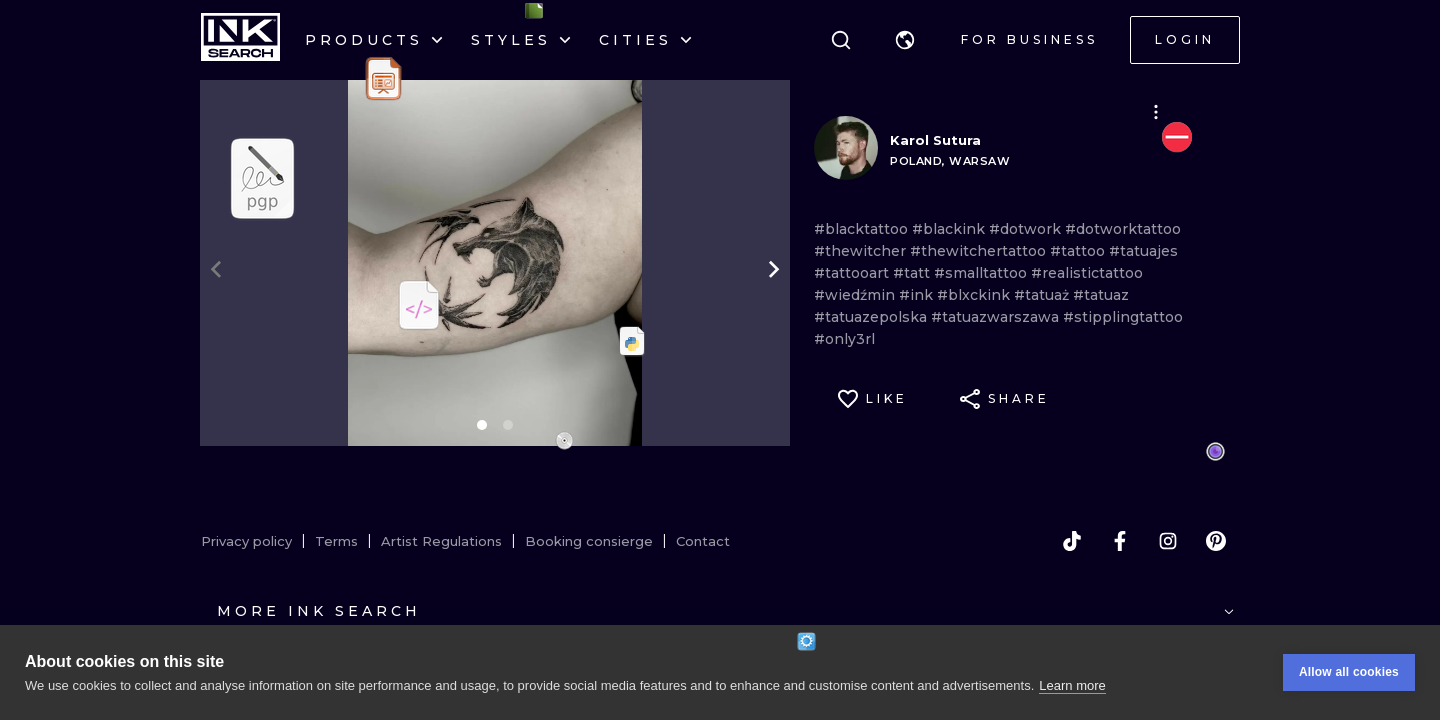 The width and height of the screenshot is (1440, 720). I want to click on audio CD or music disc detected, so click(564, 440).